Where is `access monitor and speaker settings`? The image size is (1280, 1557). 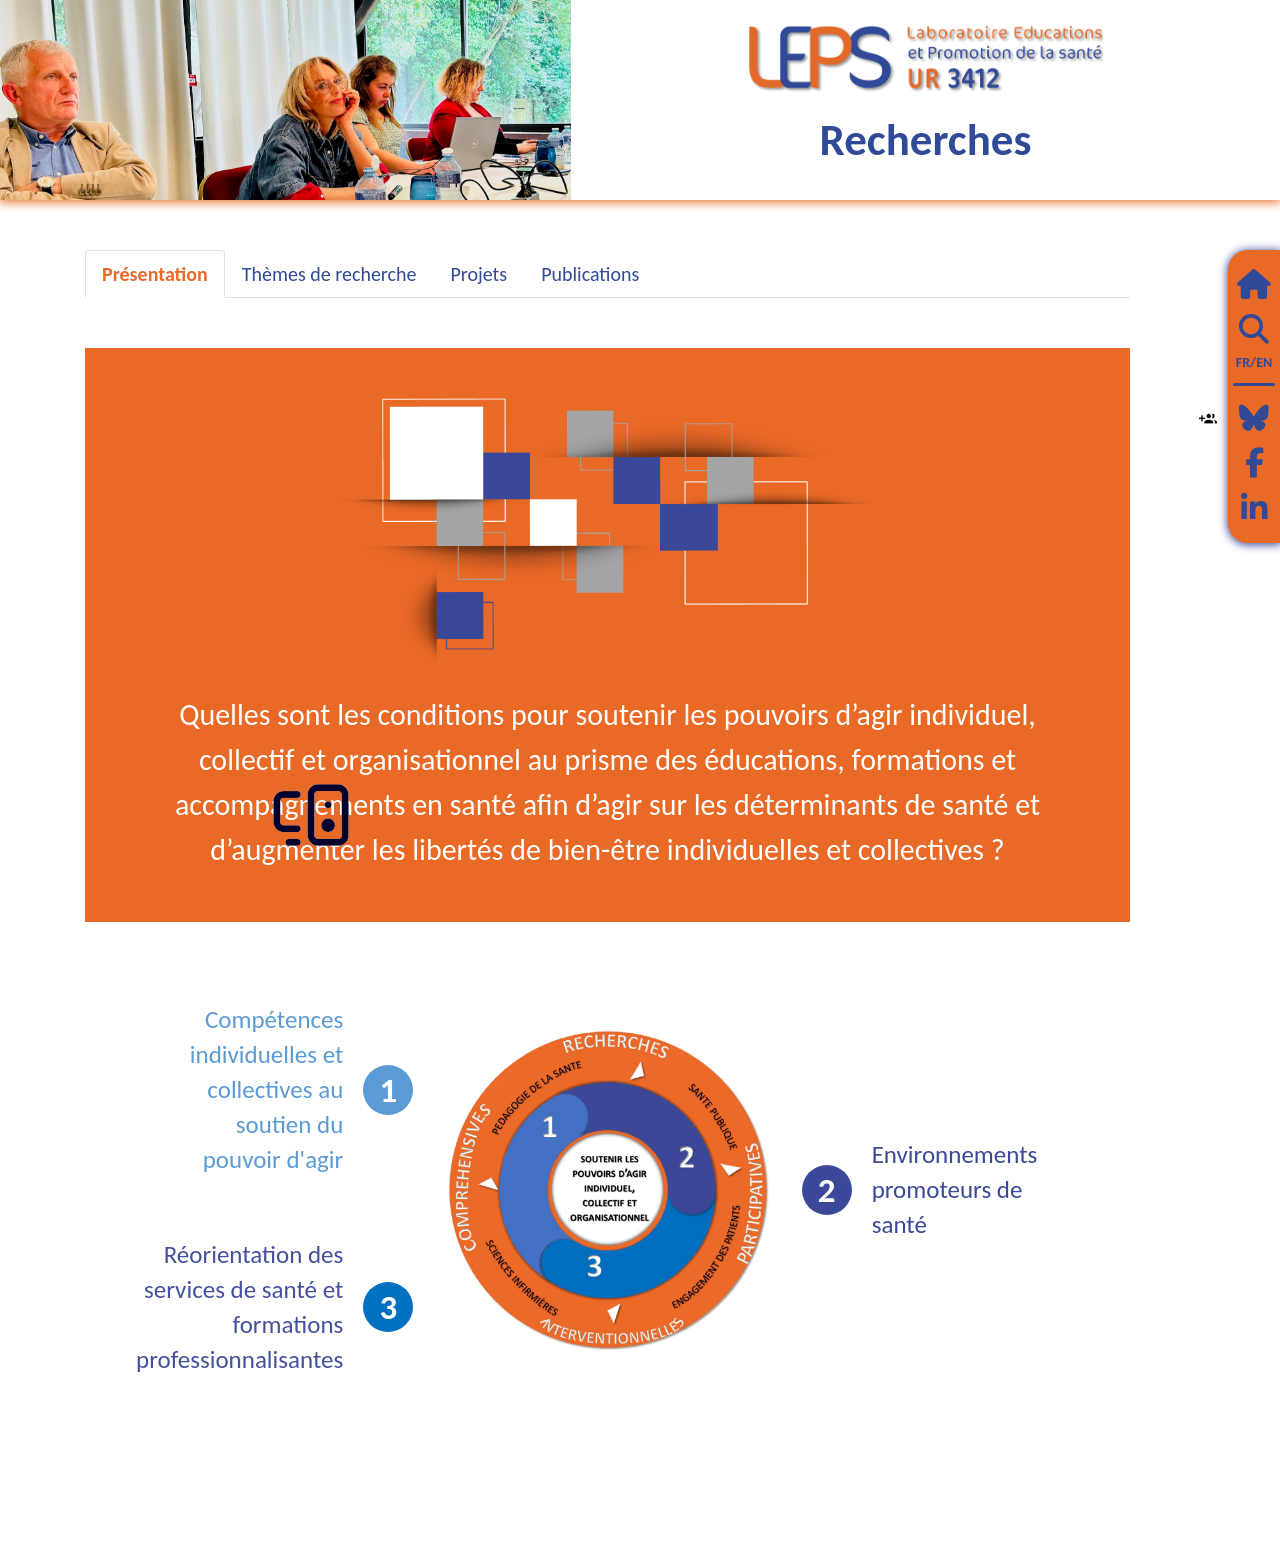
access monitor and speaker settings is located at coordinates (311, 815).